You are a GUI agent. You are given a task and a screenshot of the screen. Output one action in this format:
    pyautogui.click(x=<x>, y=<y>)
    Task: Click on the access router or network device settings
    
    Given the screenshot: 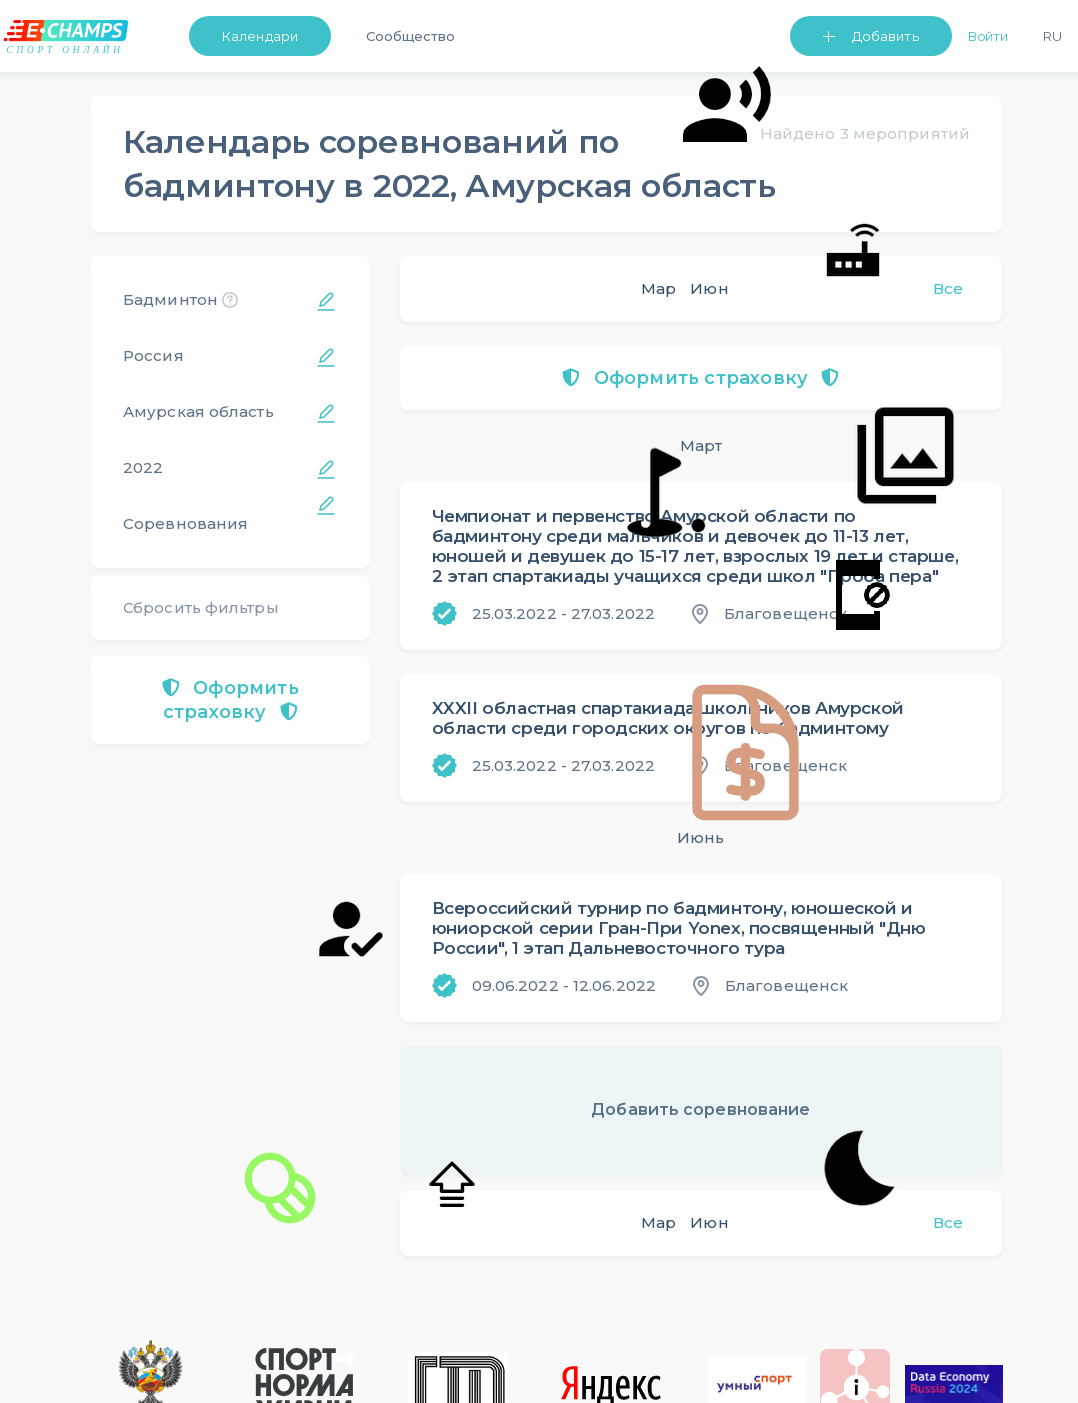 What is the action you would take?
    pyautogui.click(x=853, y=250)
    